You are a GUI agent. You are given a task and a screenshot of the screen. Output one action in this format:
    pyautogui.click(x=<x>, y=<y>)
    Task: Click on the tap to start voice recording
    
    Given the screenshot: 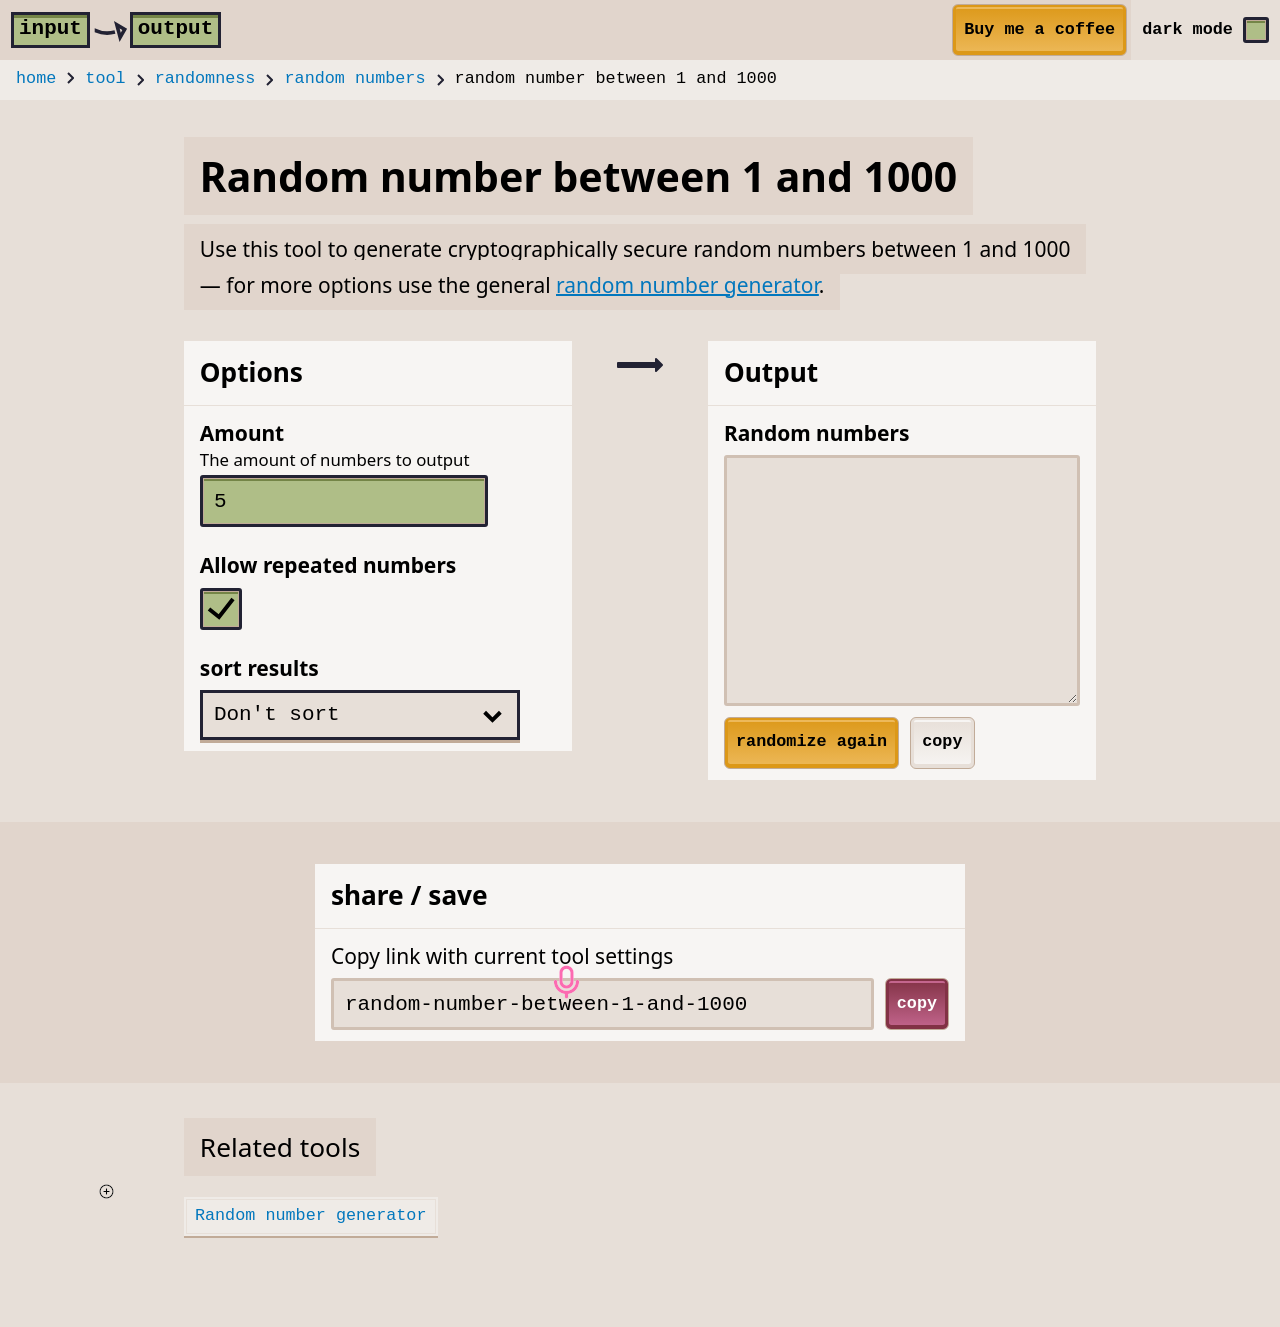 What is the action you would take?
    pyautogui.click(x=566, y=981)
    